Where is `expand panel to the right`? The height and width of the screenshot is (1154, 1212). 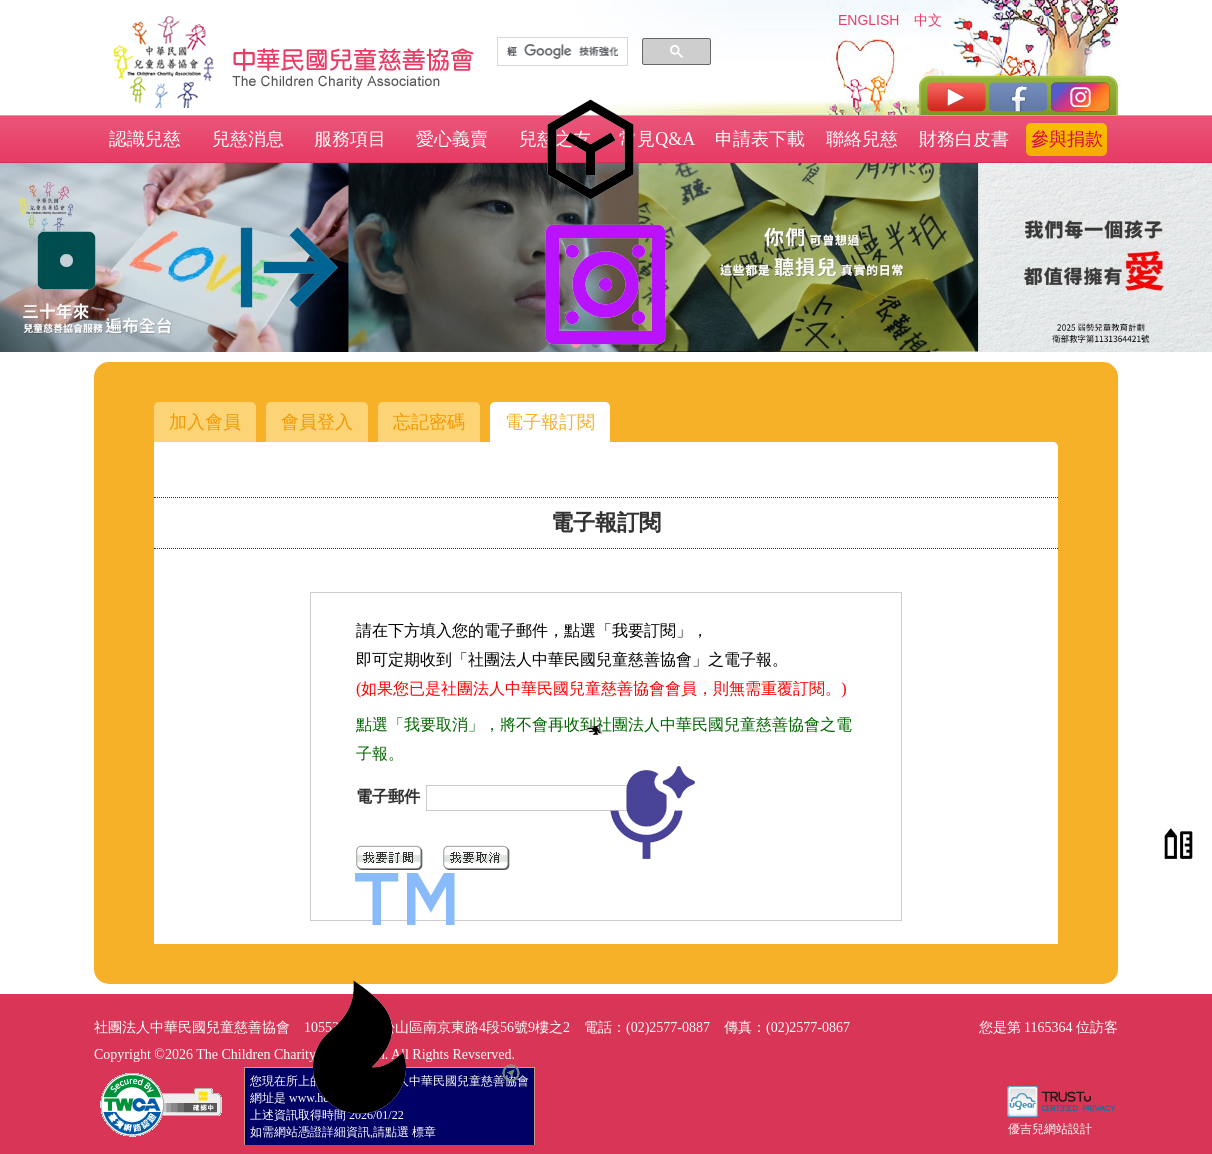 expand panel to the right is located at coordinates (286, 267).